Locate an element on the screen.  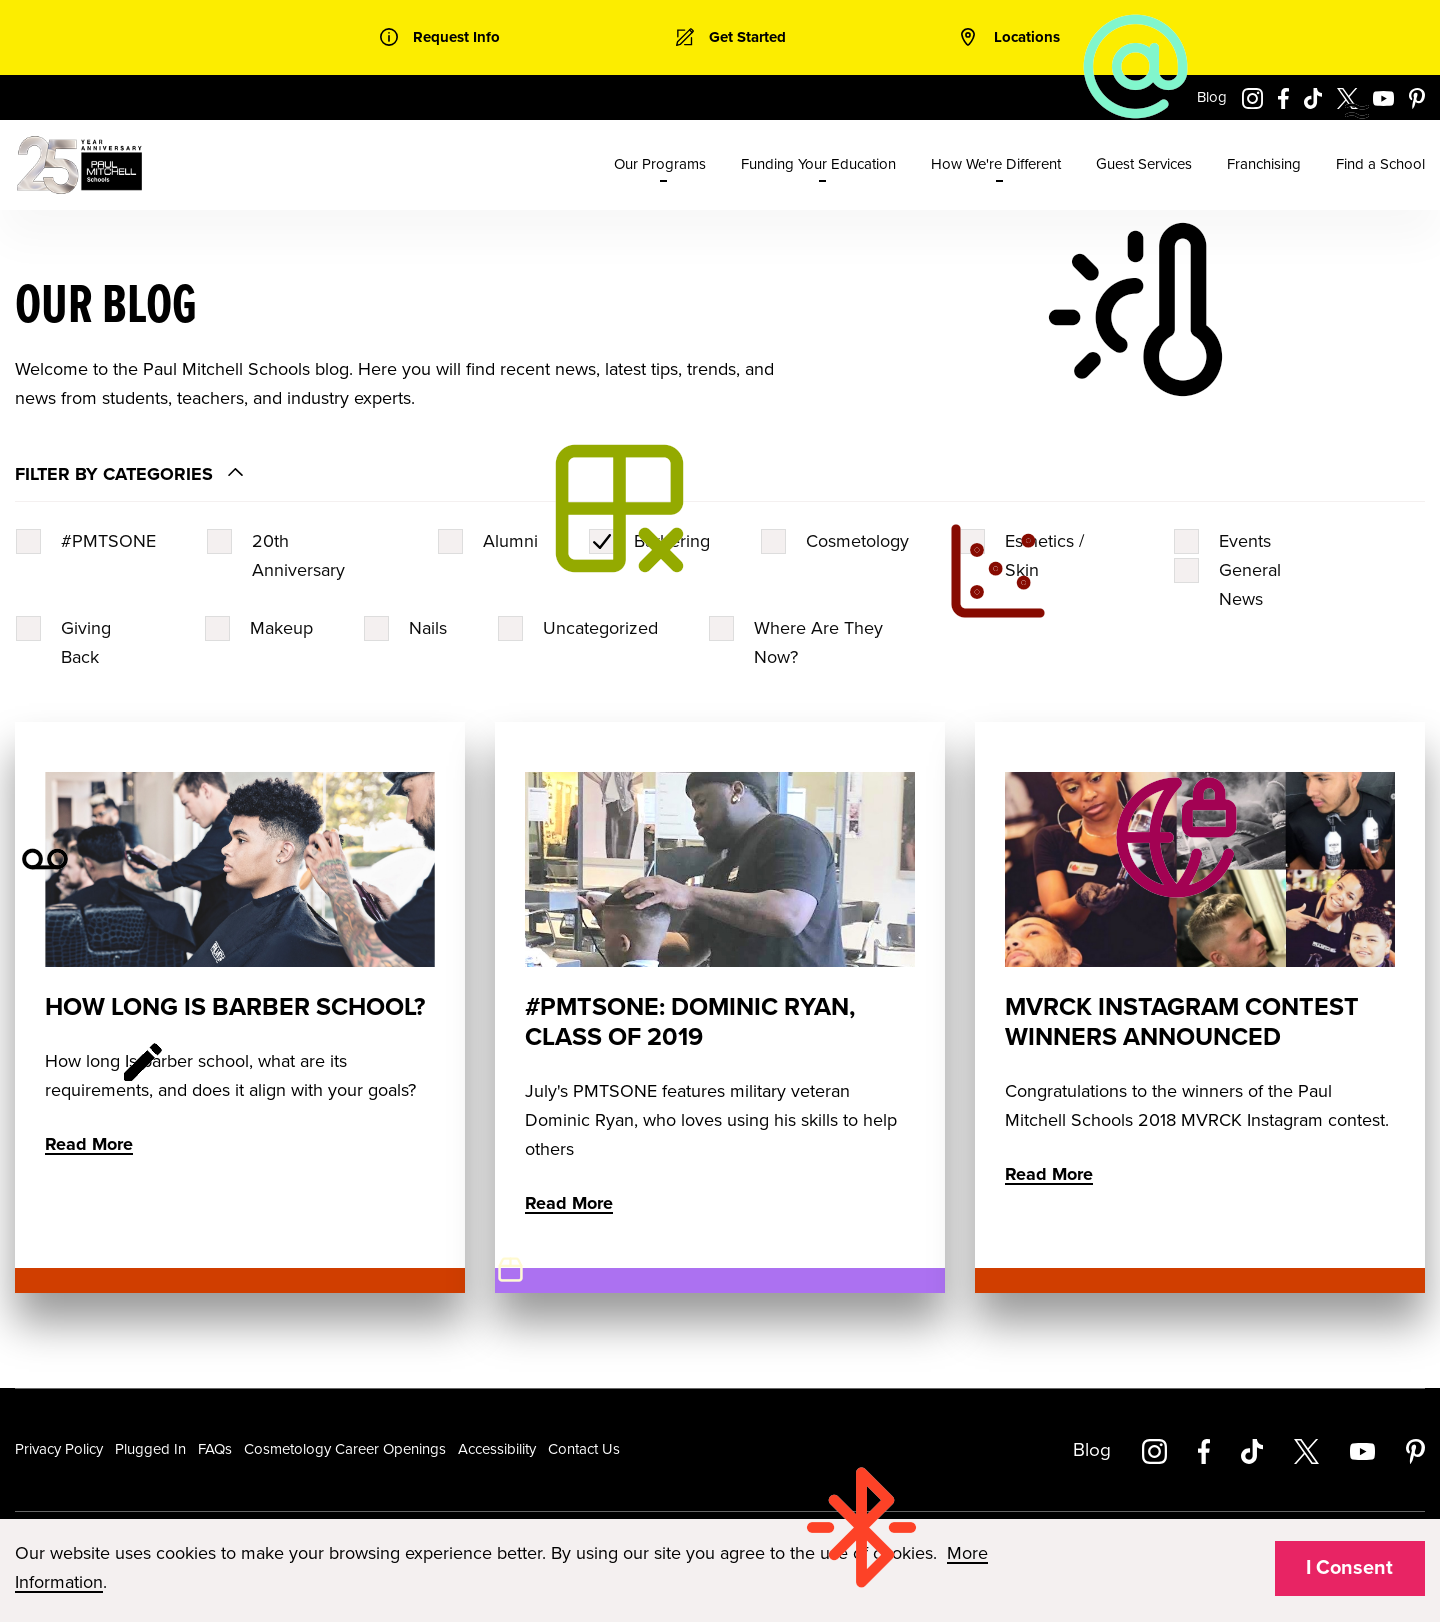
view package or shipment details is located at coordinates (510, 1269).